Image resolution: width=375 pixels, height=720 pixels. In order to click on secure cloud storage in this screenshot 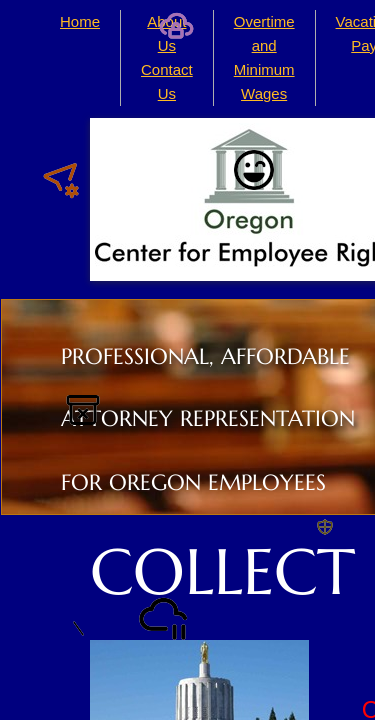, I will do `click(176, 25)`.